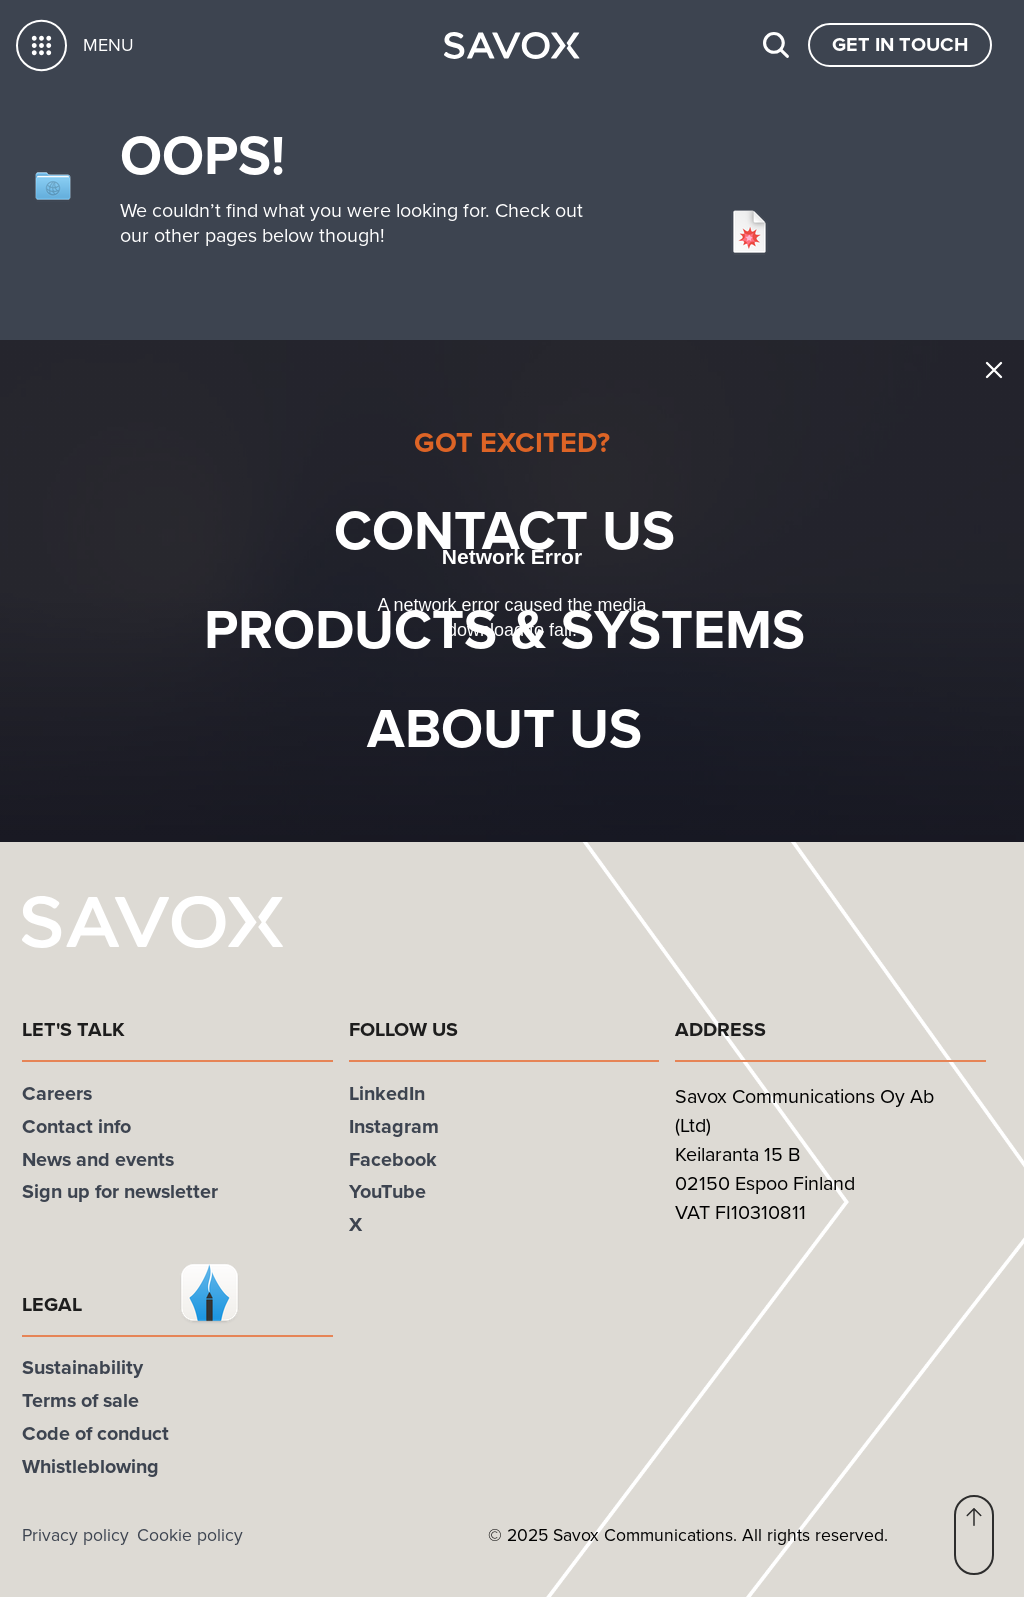 Image resolution: width=1024 pixels, height=1597 pixels. Describe the element at coordinates (53, 186) in the screenshot. I see `folder containing HTML or web-related files` at that location.